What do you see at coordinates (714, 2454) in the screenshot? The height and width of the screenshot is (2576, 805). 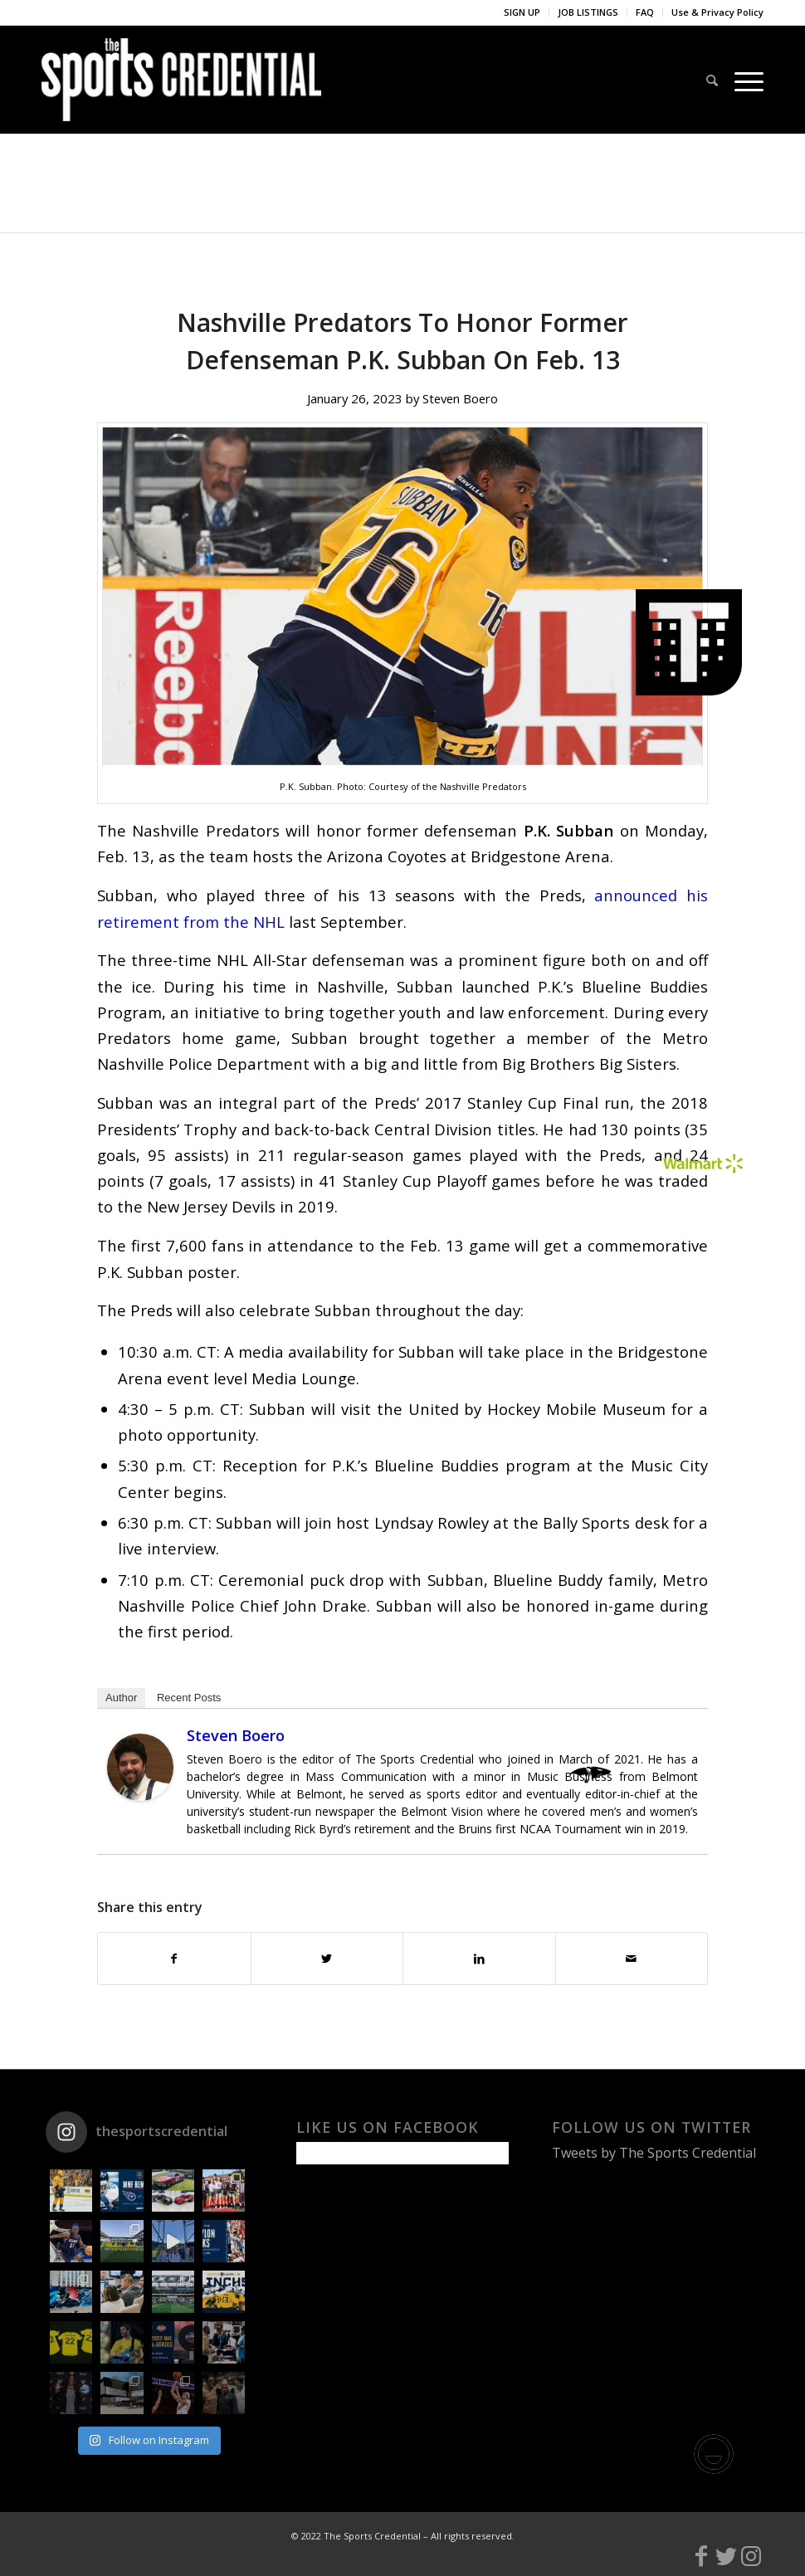 I see `add an emoji or reaction` at bounding box center [714, 2454].